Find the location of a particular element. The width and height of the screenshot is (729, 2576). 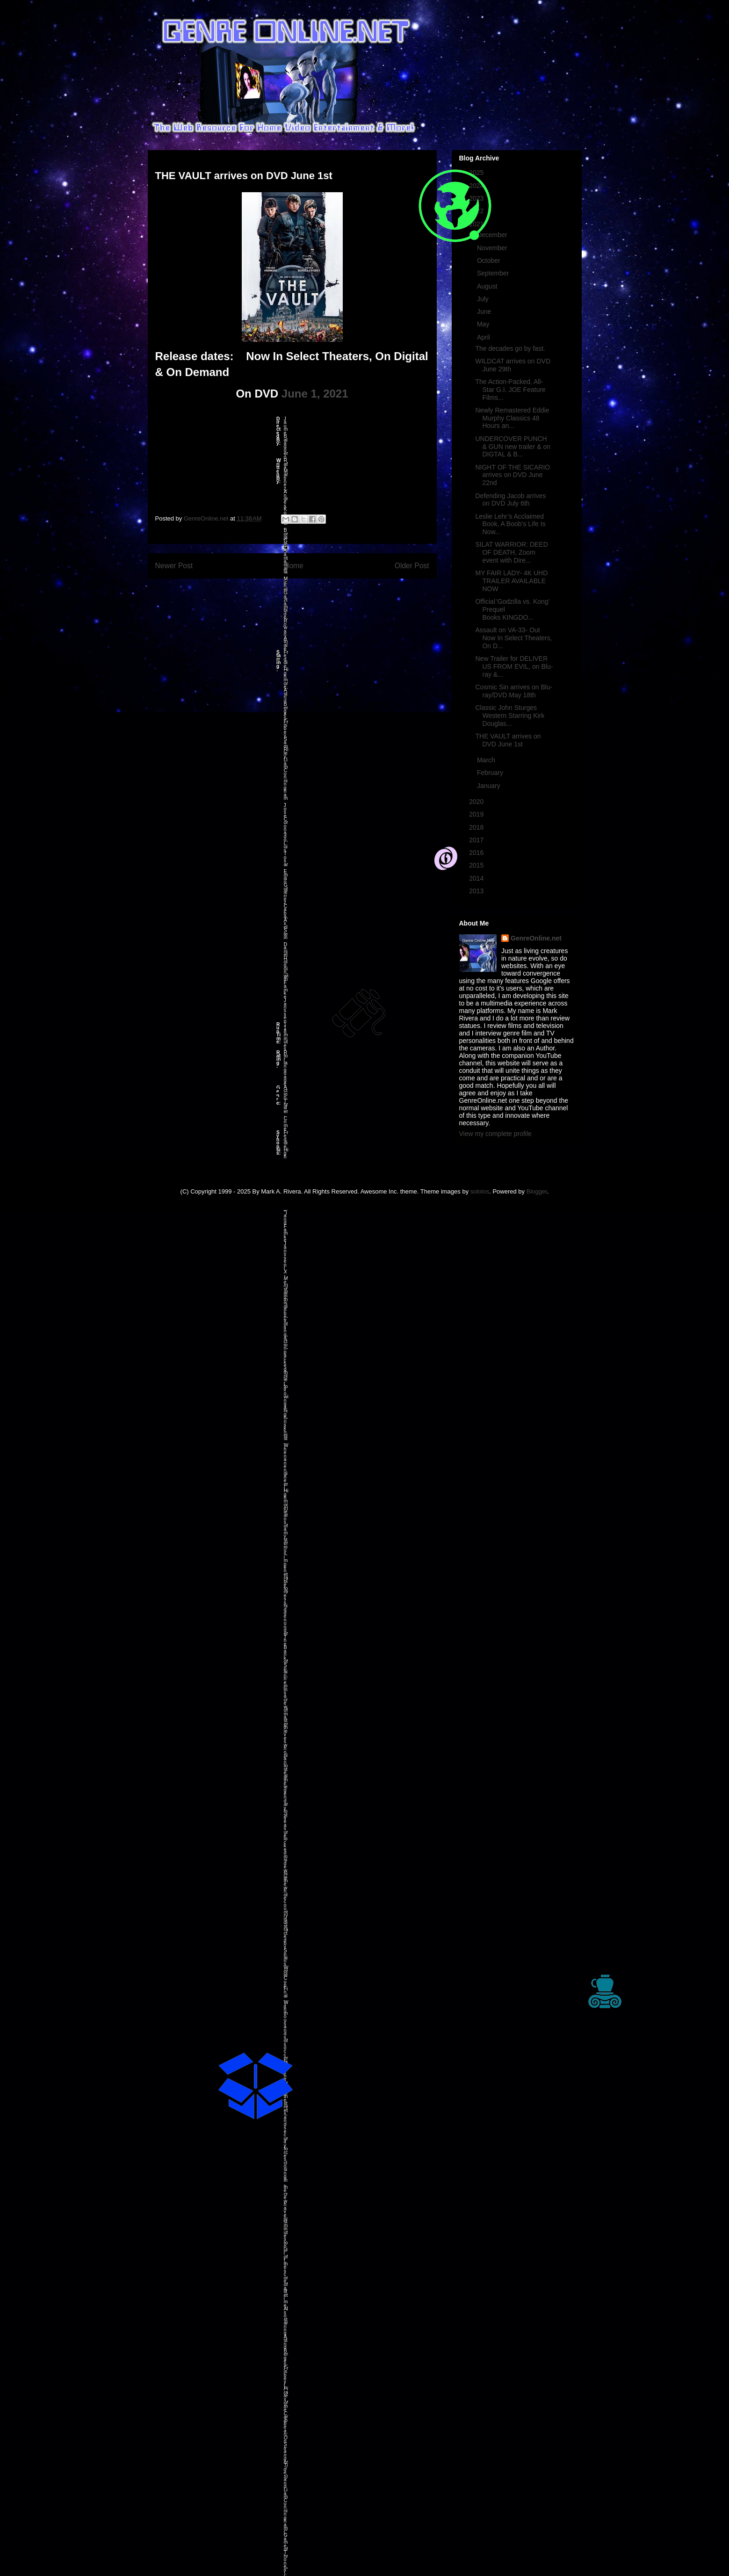

decorative item or artifact in a game inventory is located at coordinates (605, 1991).